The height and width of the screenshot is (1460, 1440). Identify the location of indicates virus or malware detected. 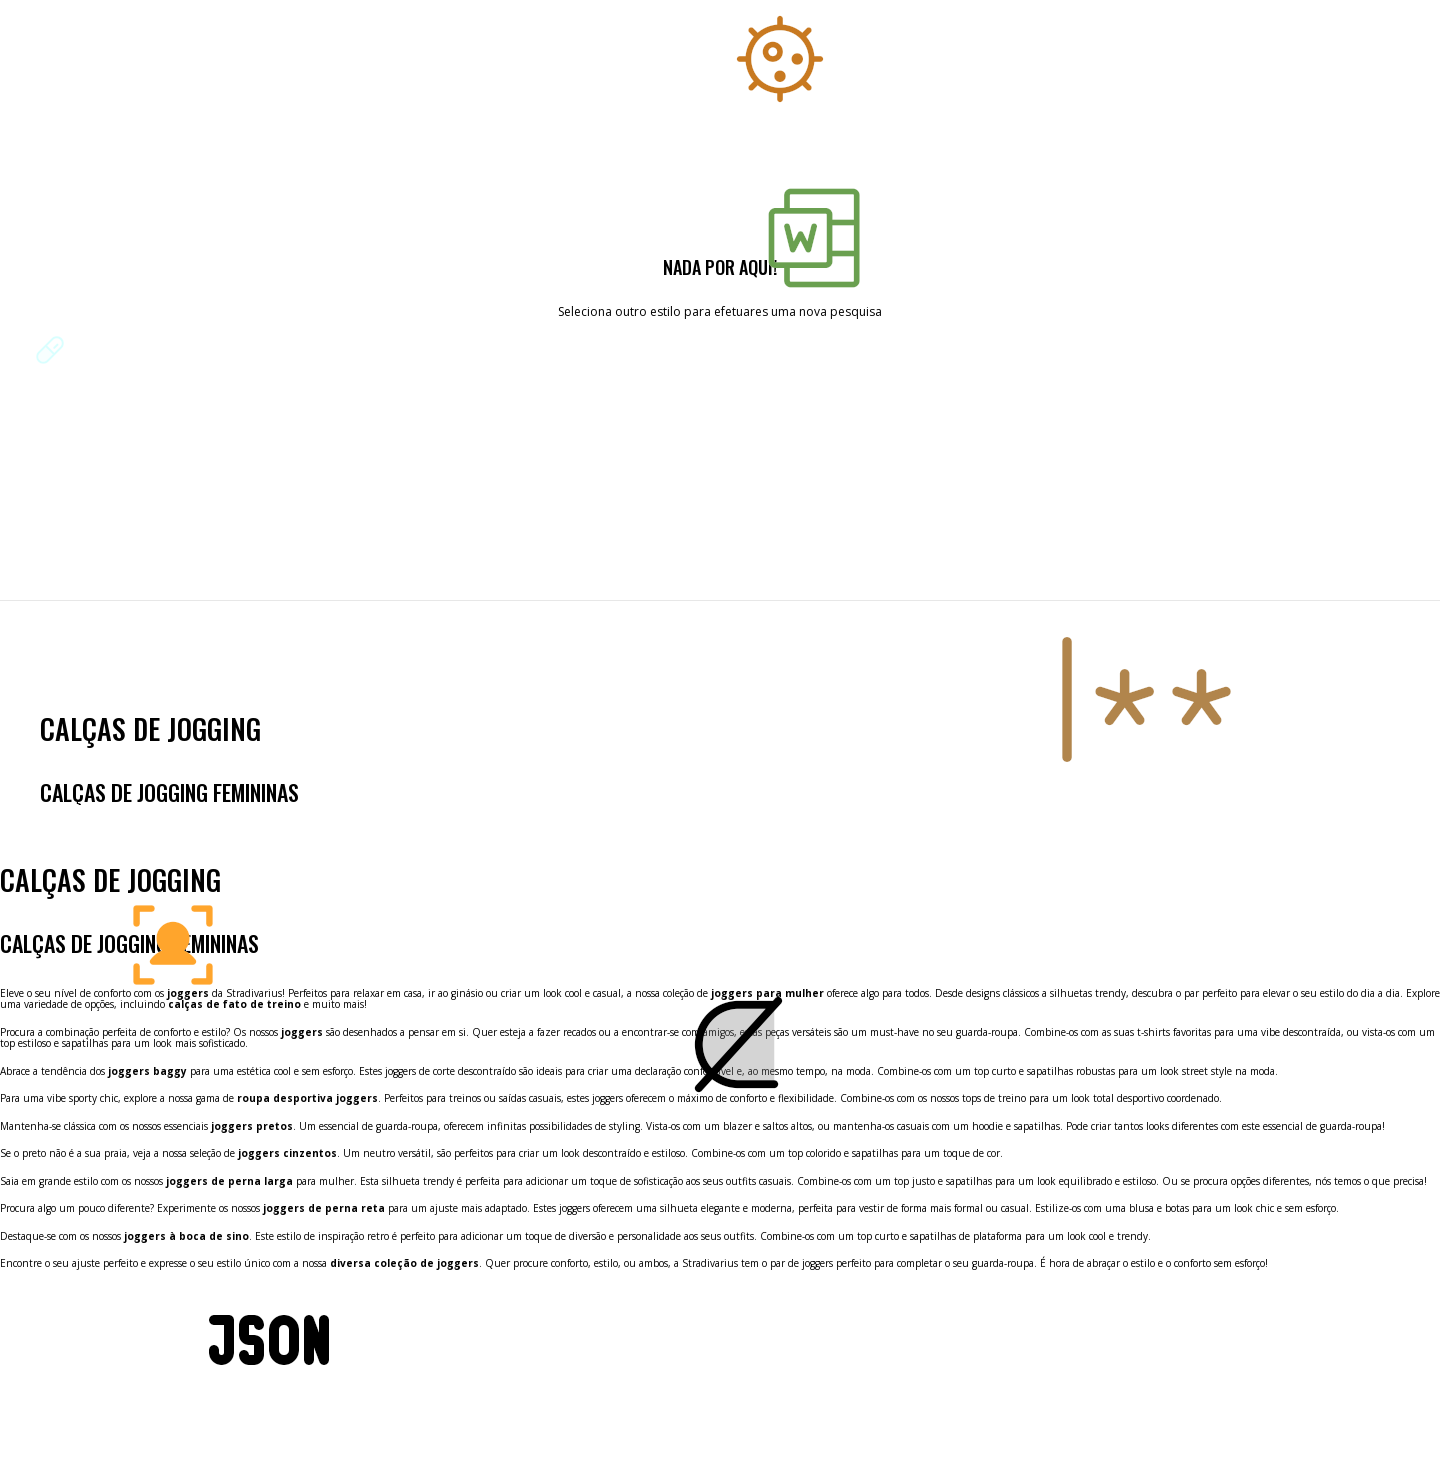
(780, 59).